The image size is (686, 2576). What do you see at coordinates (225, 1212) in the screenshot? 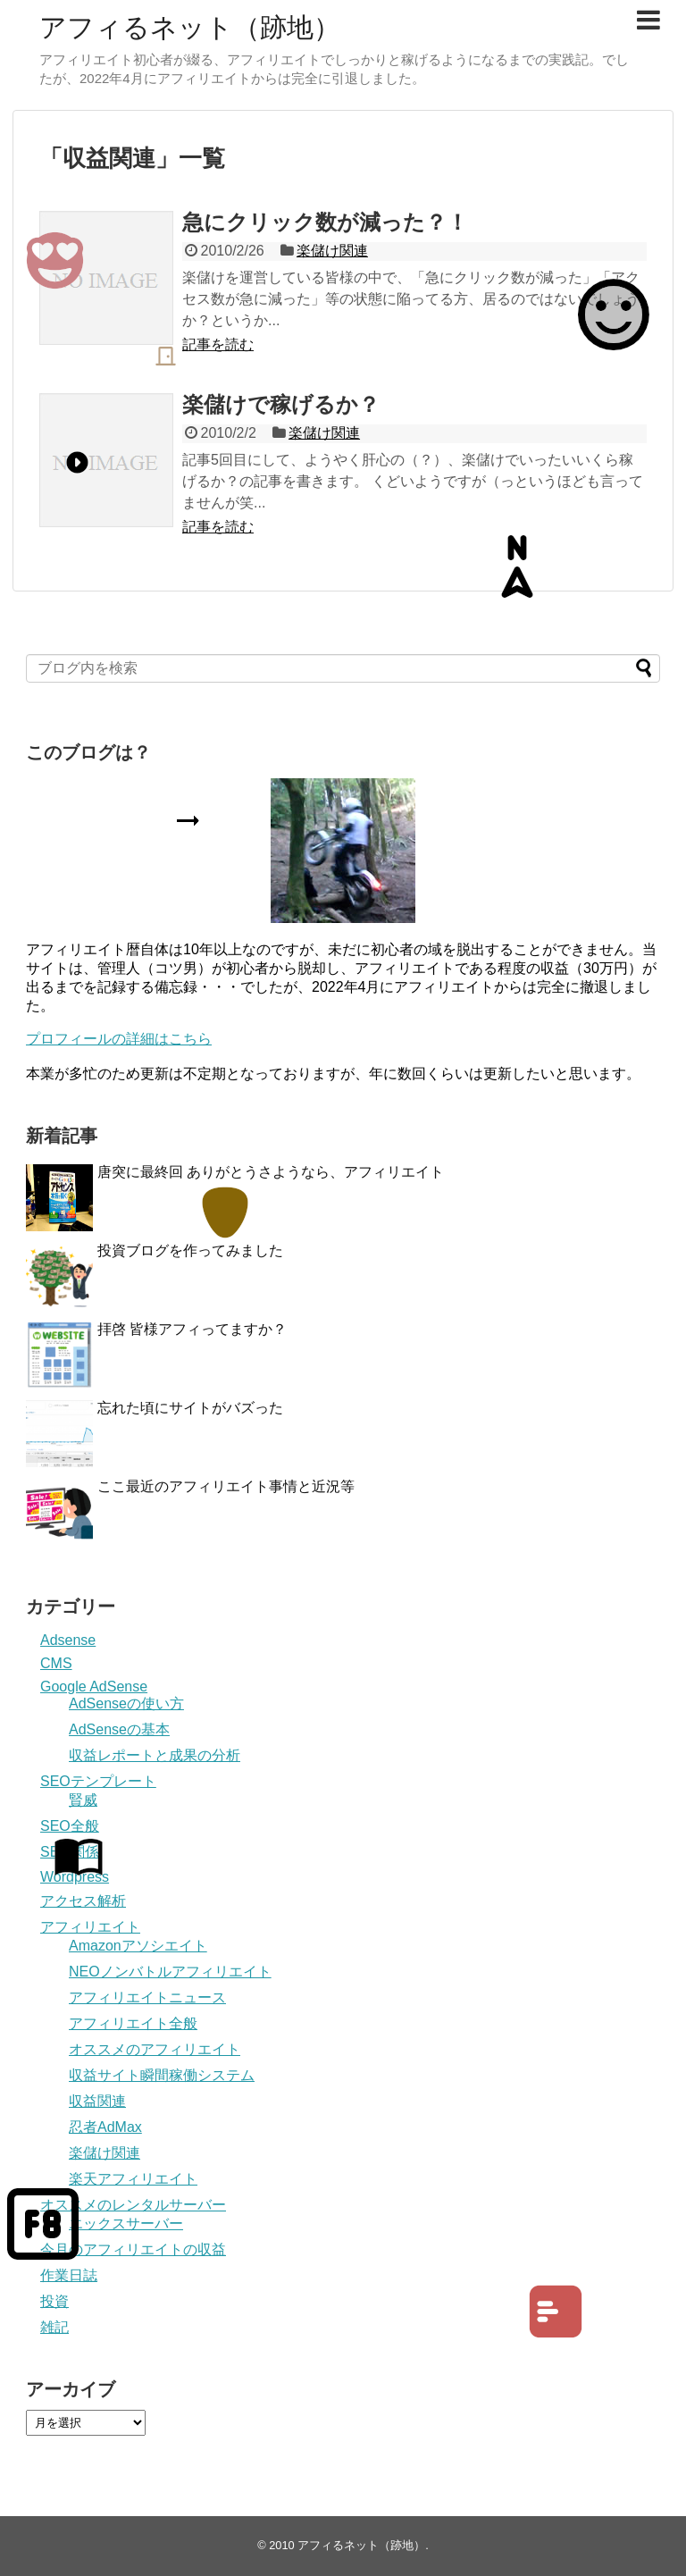
I see `access guitar or music tools` at bounding box center [225, 1212].